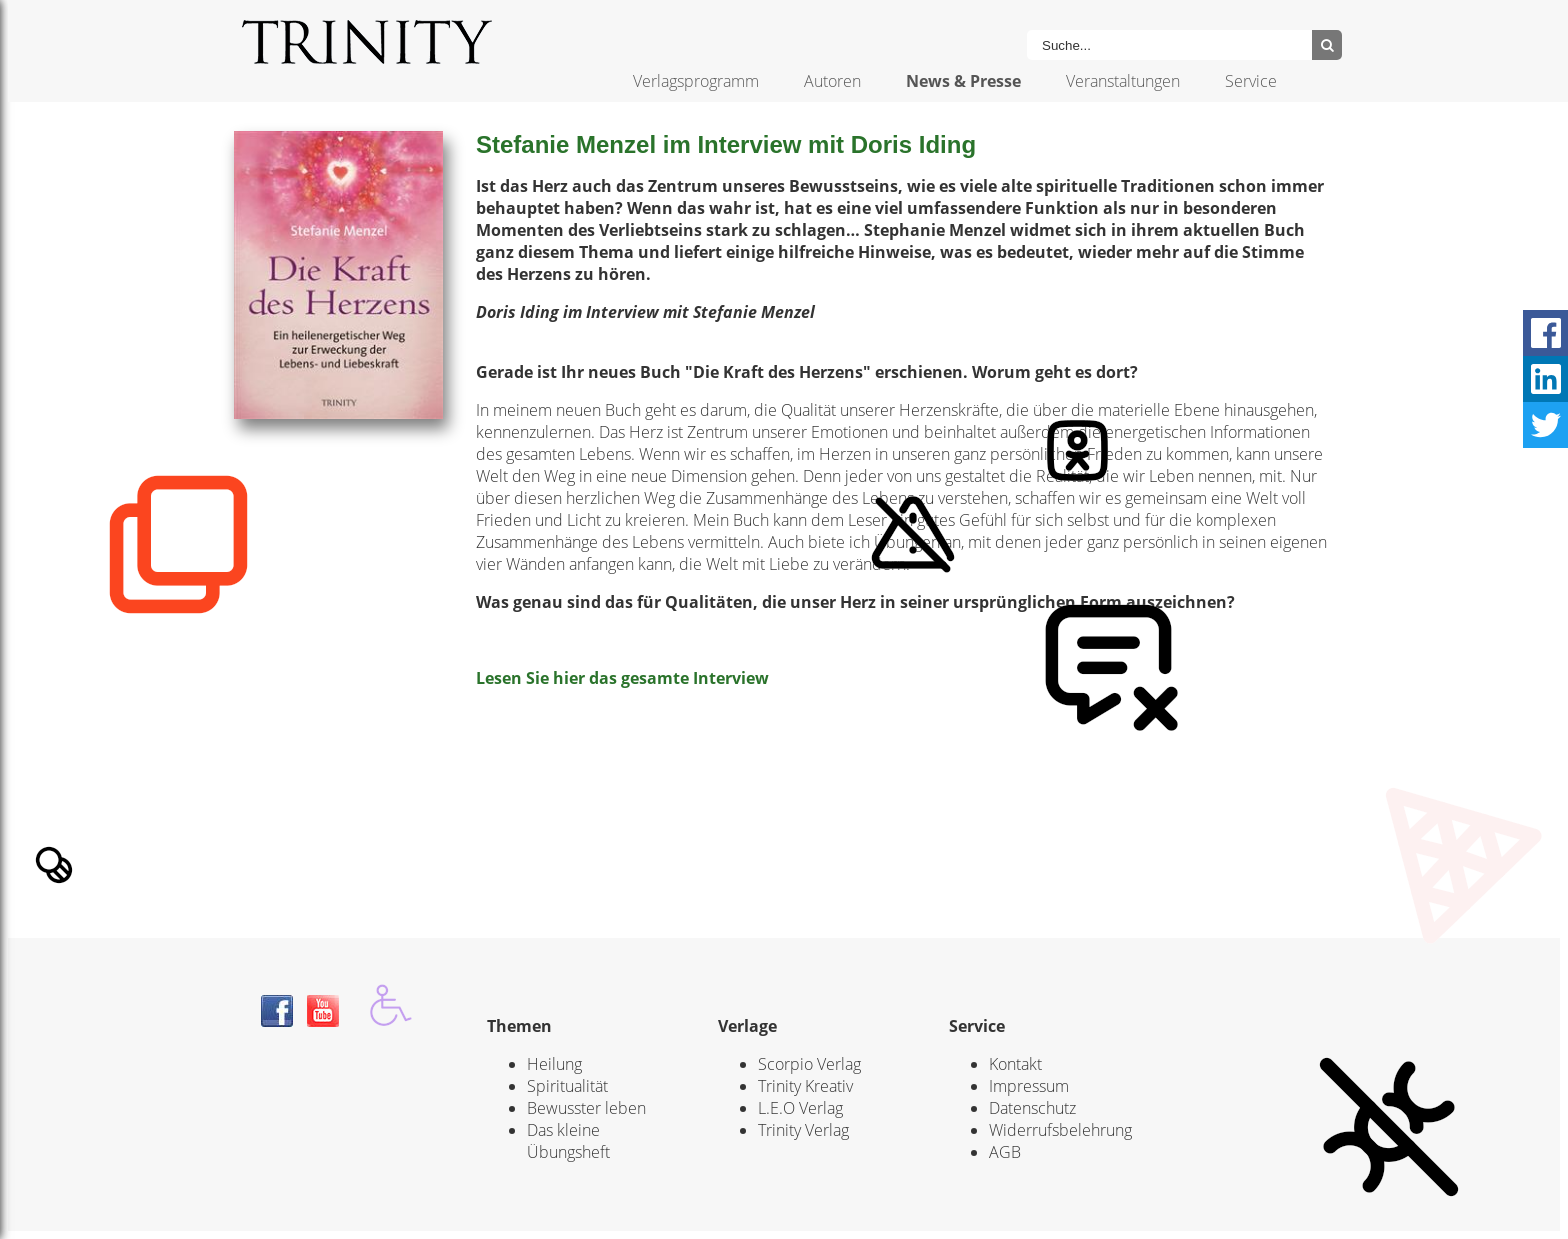 This screenshot has height=1239, width=1568. I want to click on view multiple items or layers, so click(178, 544).